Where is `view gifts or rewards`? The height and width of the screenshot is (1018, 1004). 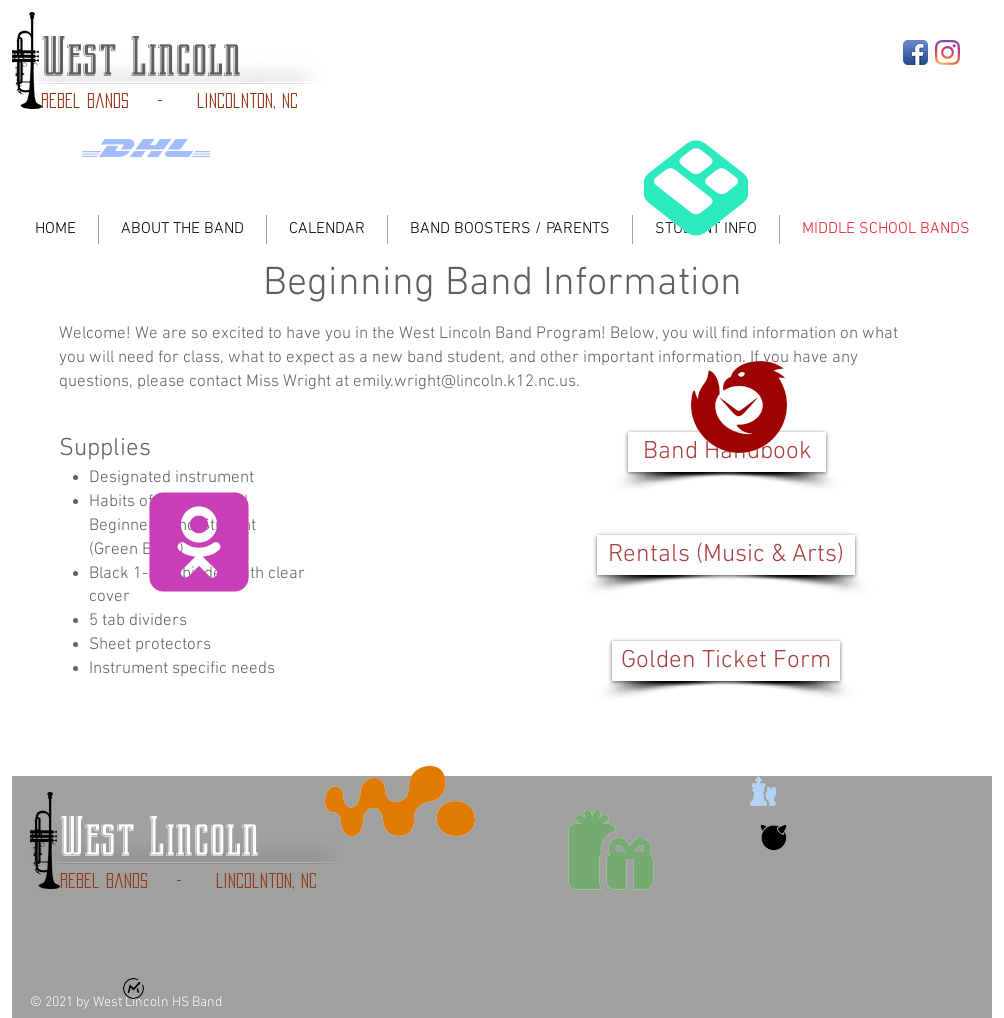
view gifts or rewards is located at coordinates (611, 852).